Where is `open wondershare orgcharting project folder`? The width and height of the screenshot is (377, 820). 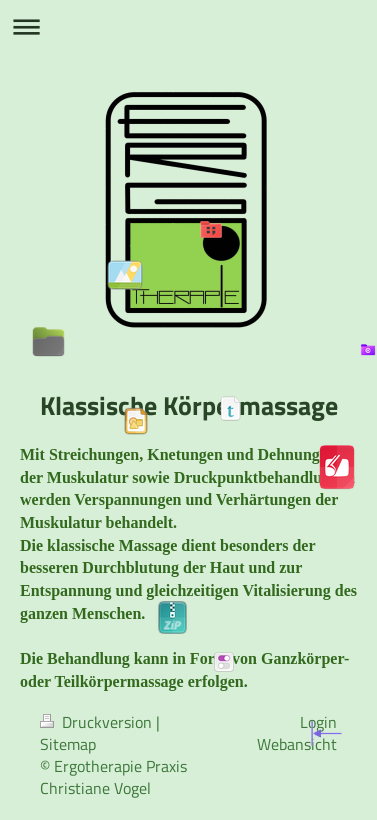
open wondershare orgcharting project folder is located at coordinates (368, 350).